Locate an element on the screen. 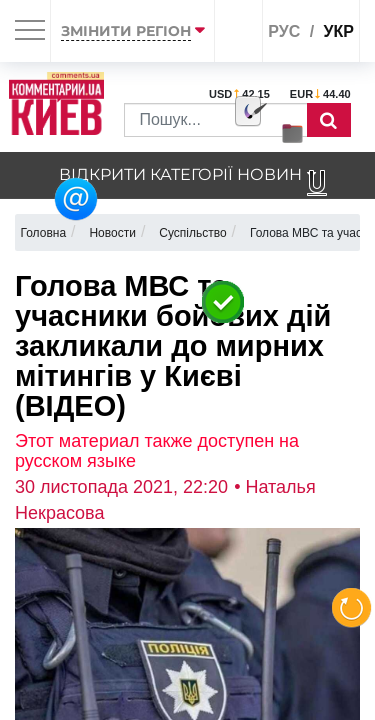 The width and height of the screenshot is (375, 720). access user accounts settings is located at coordinates (76, 199).